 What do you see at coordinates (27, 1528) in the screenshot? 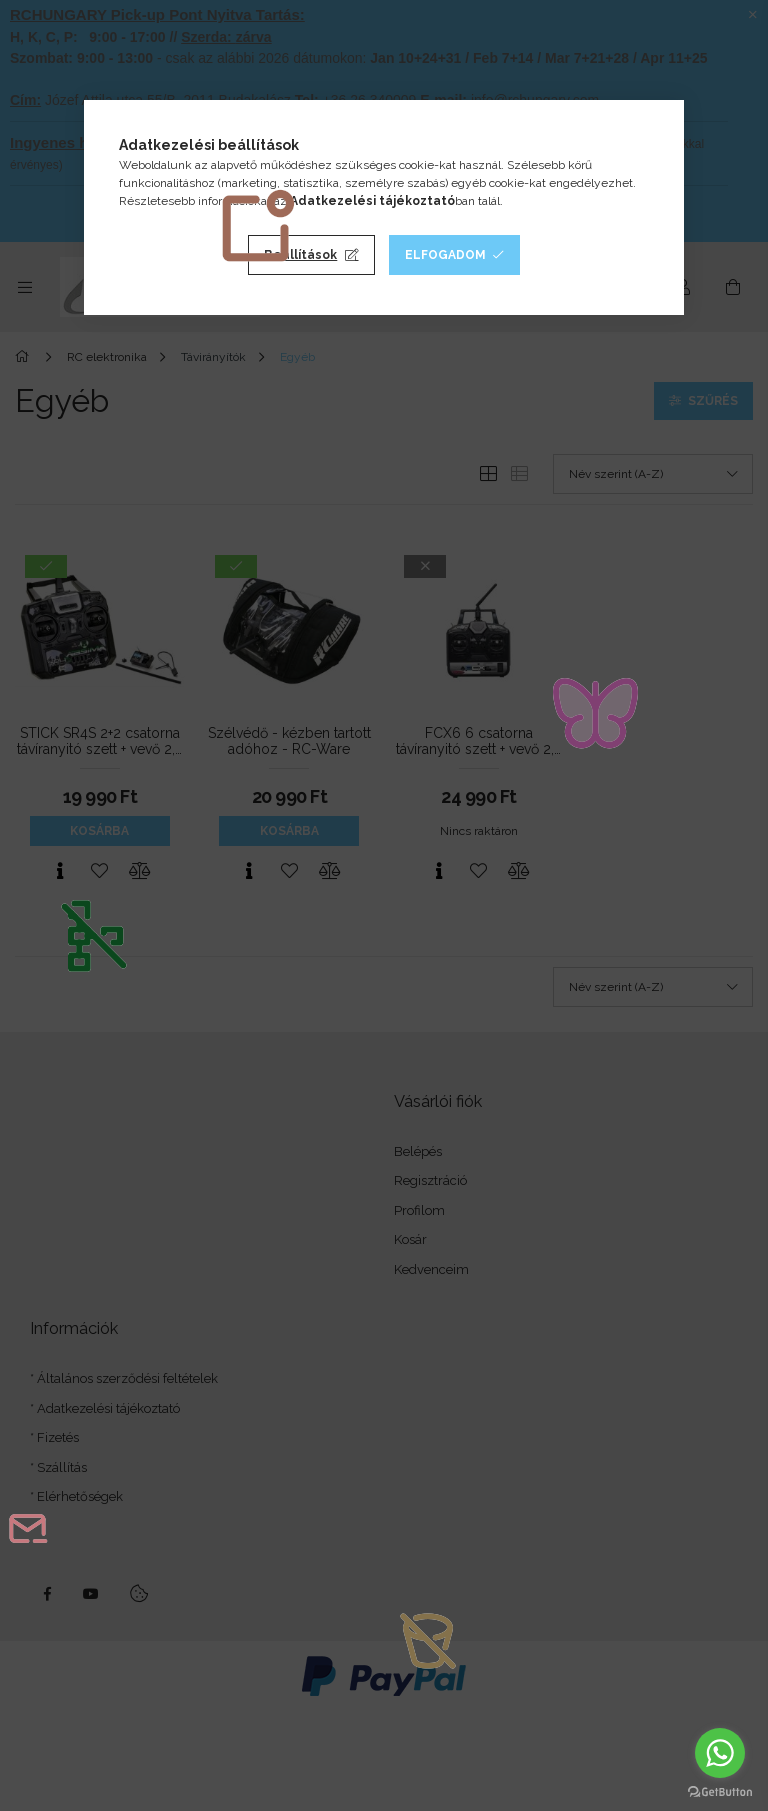
I see `remove an email from your inbox` at bounding box center [27, 1528].